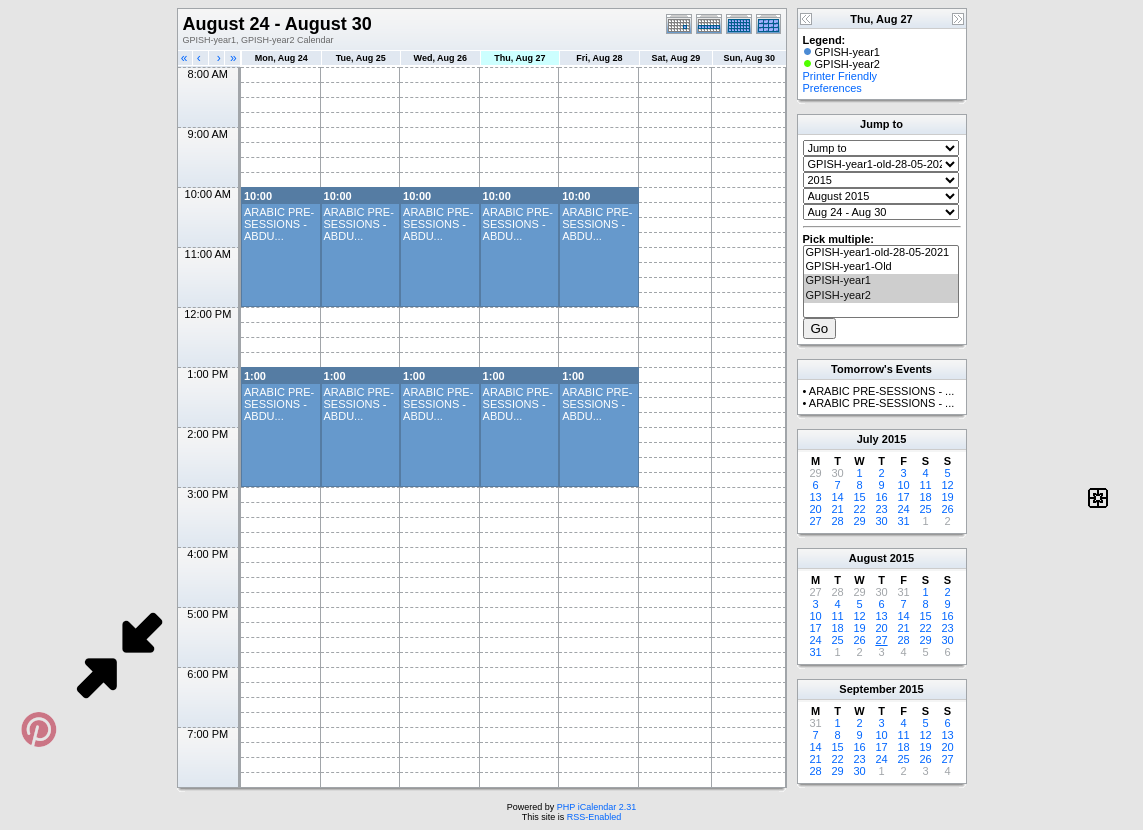 The height and width of the screenshot is (830, 1143). Describe the element at coordinates (37, 729) in the screenshot. I see `open Pinterest app` at that location.